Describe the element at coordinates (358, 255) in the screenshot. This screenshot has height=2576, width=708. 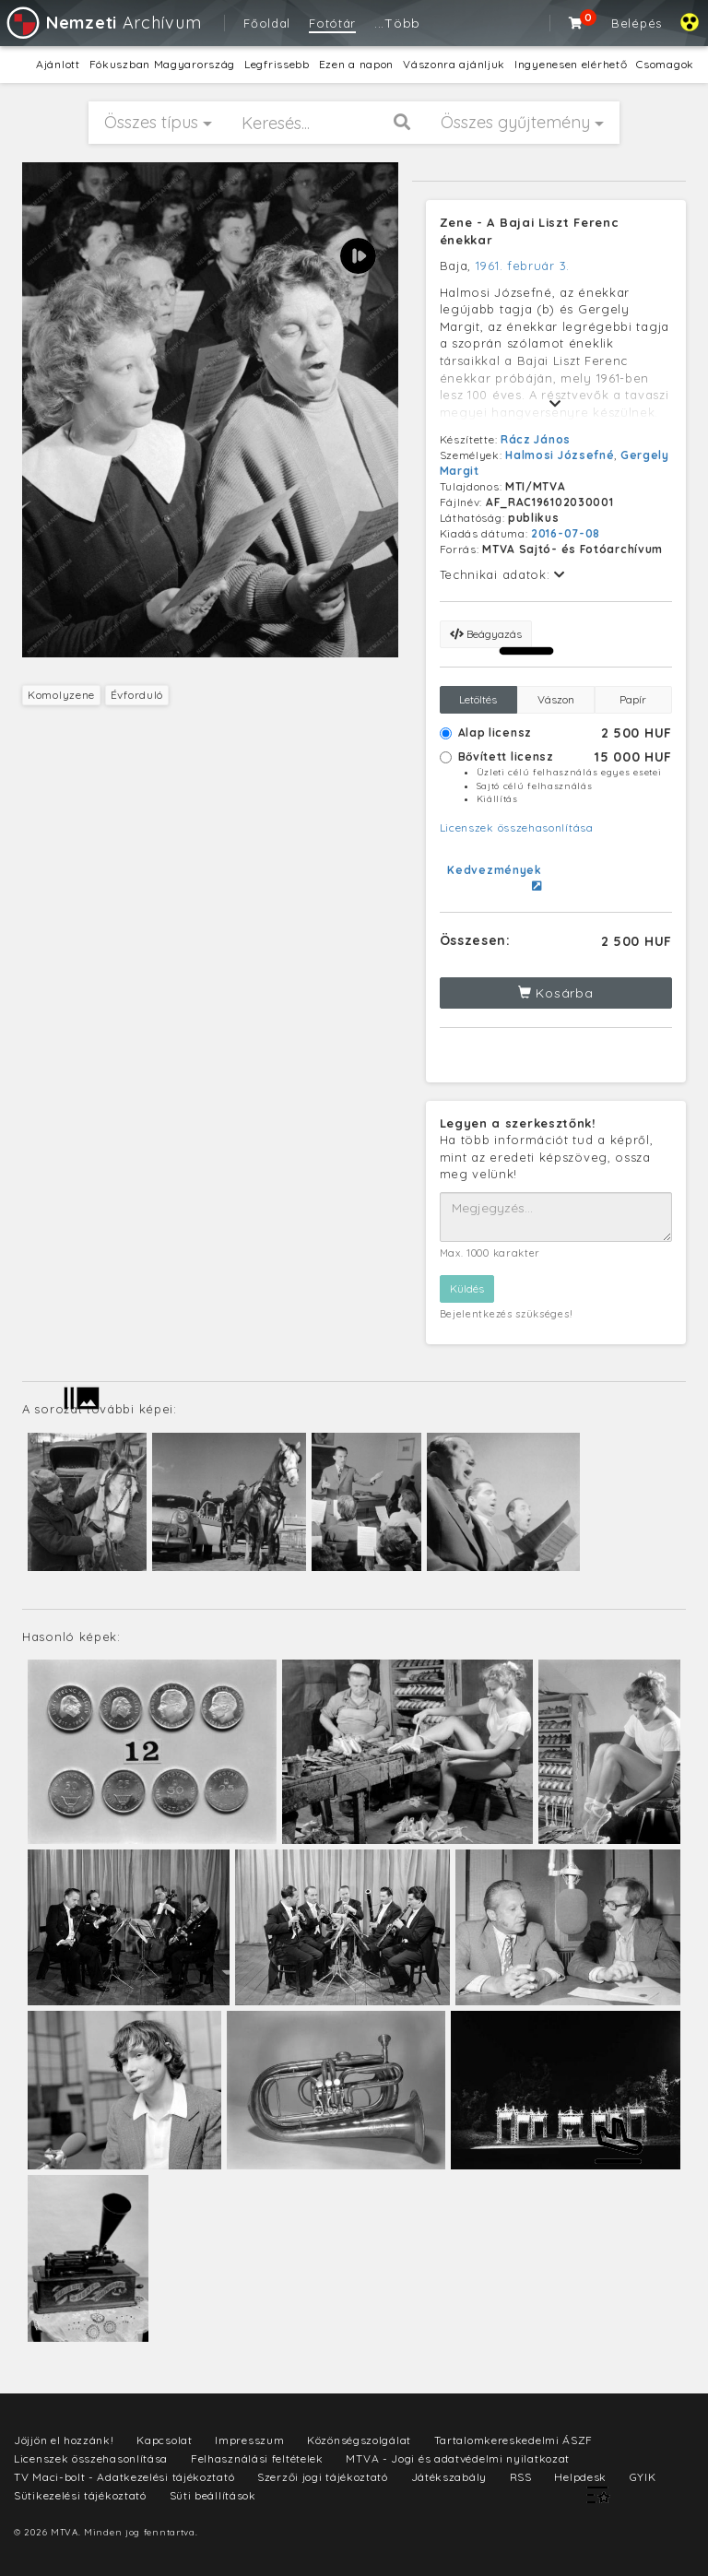
I see `play next item in queue` at that location.